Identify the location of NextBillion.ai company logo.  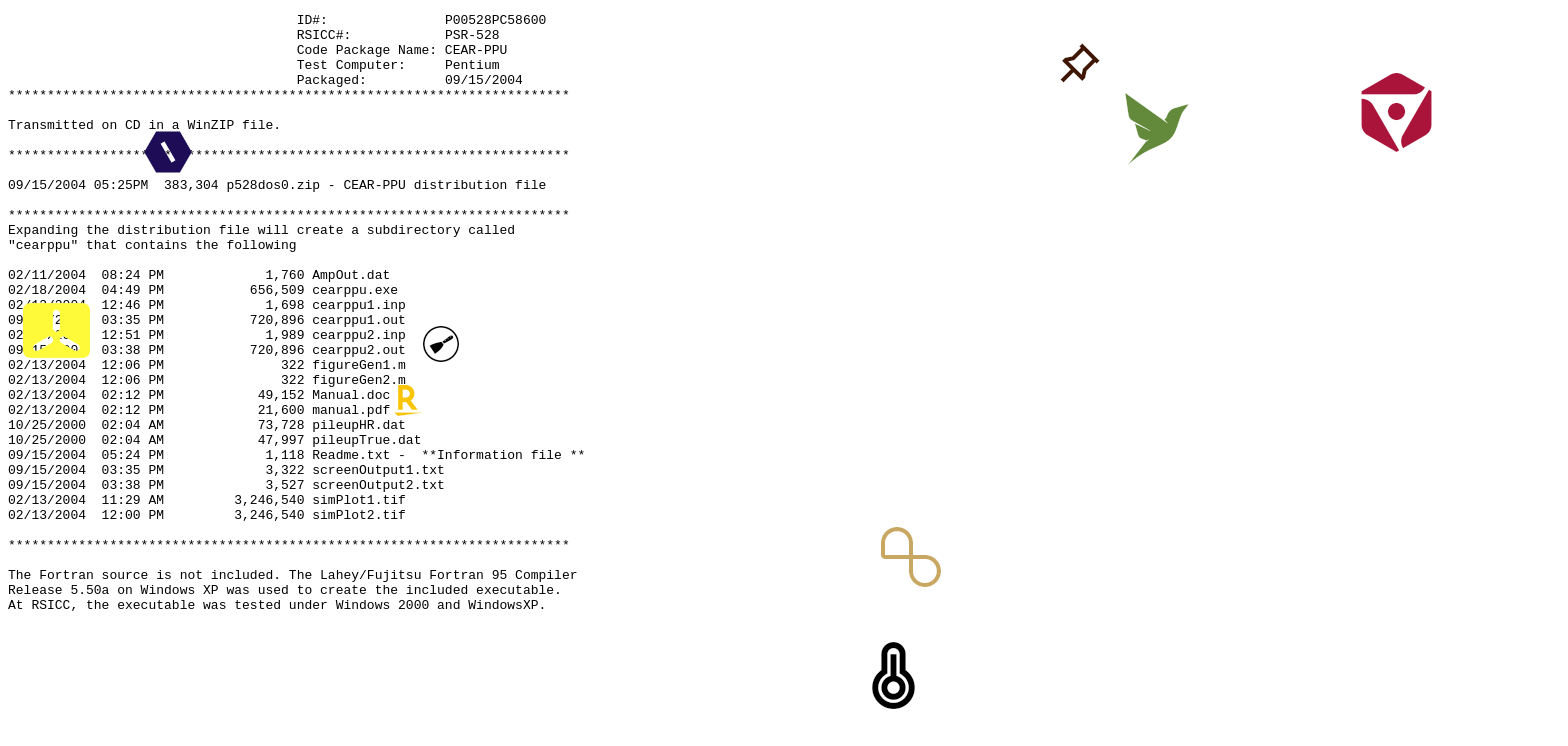
(911, 557).